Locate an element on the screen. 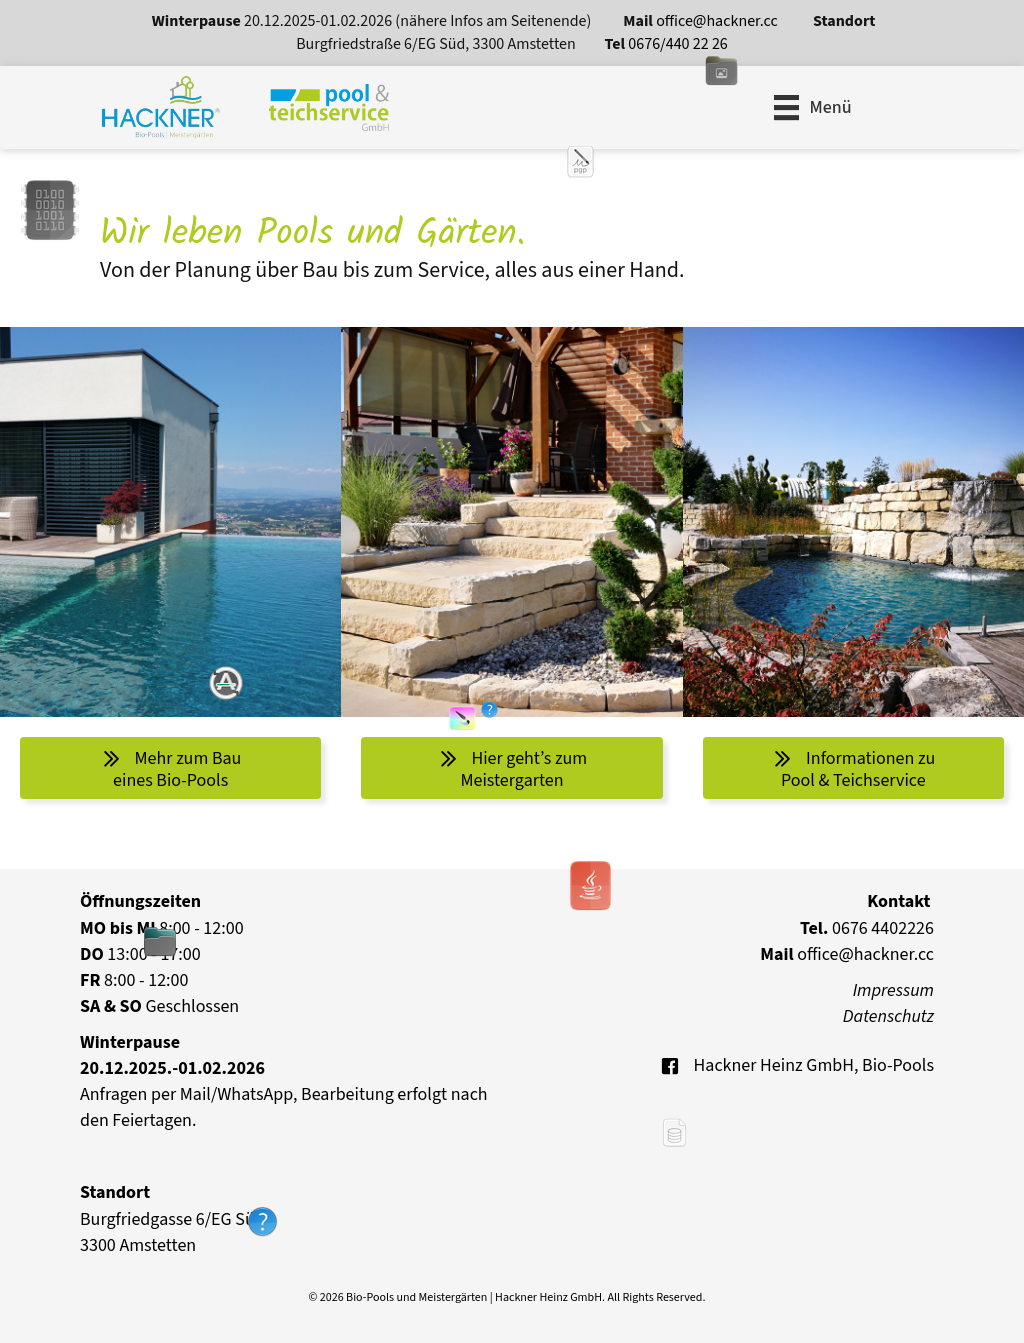 Image resolution: width=1024 pixels, height=1343 pixels. check for available software updates is located at coordinates (226, 683).